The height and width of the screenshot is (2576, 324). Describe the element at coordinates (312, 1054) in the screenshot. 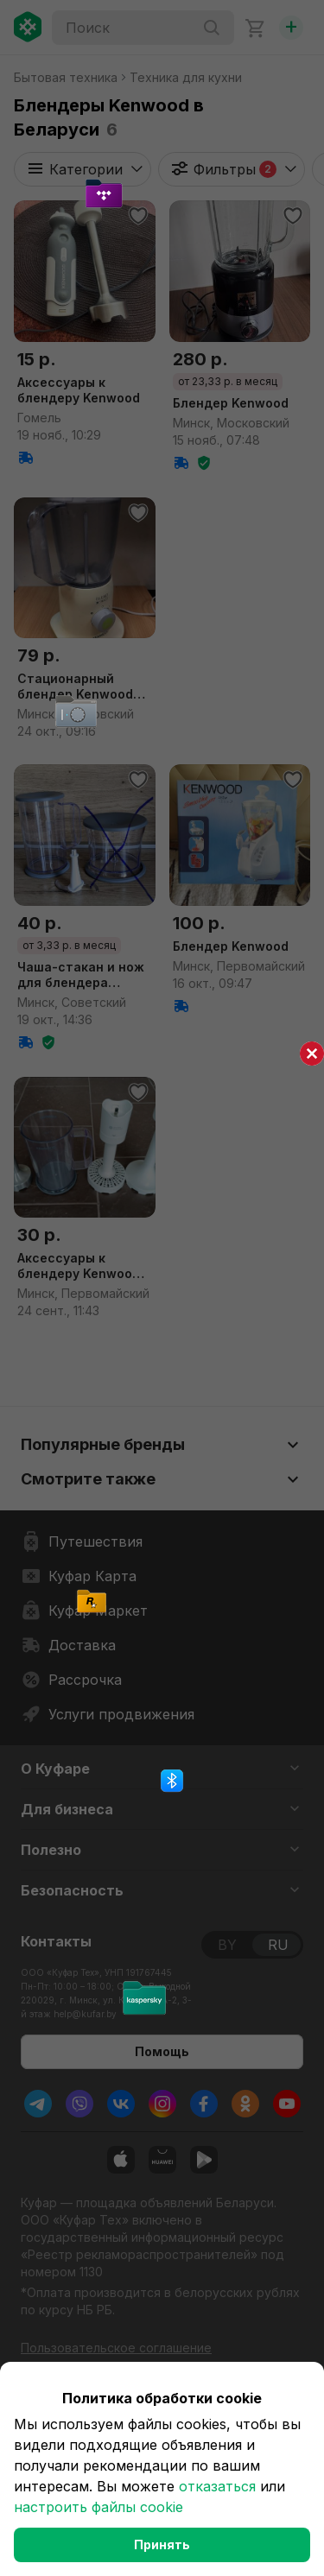

I see `cancel or stop the current action` at that location.